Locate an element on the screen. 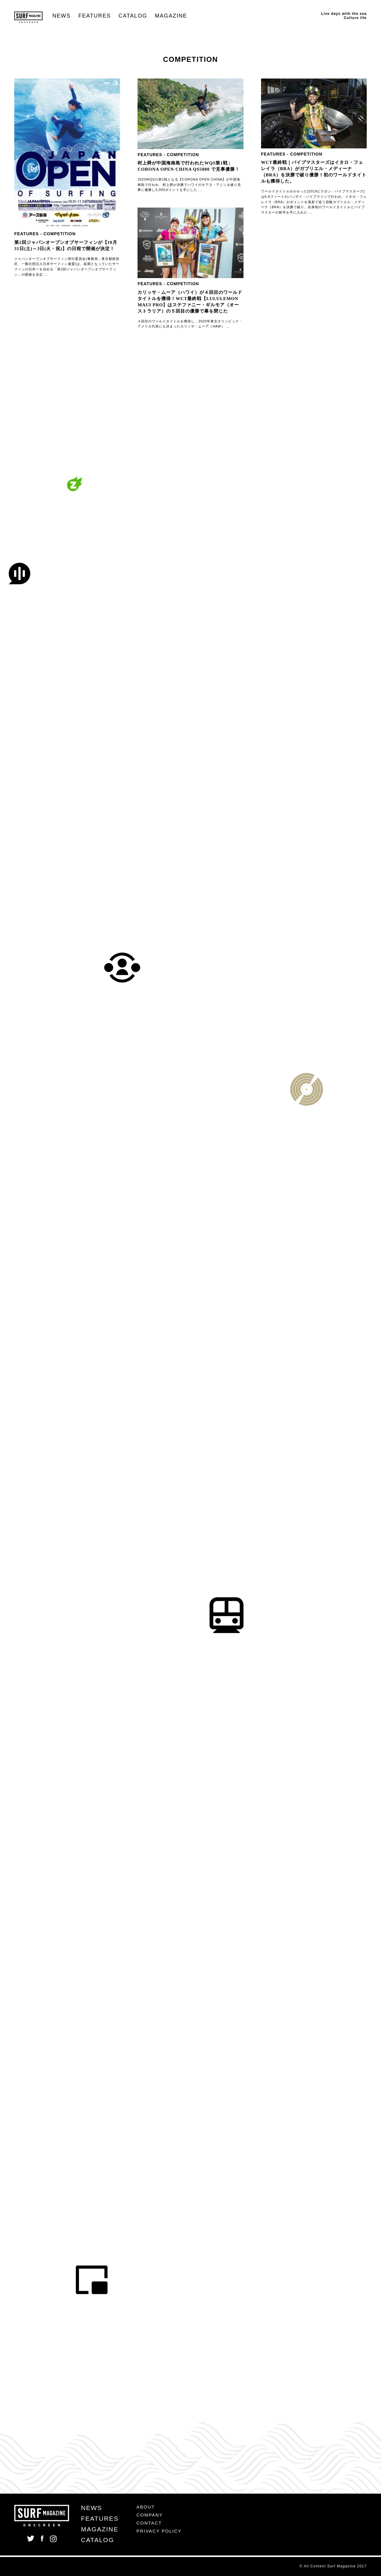 This screenshot has width=381, height=2576. start a voice chat or audio message is located at coordinates (19, 573).